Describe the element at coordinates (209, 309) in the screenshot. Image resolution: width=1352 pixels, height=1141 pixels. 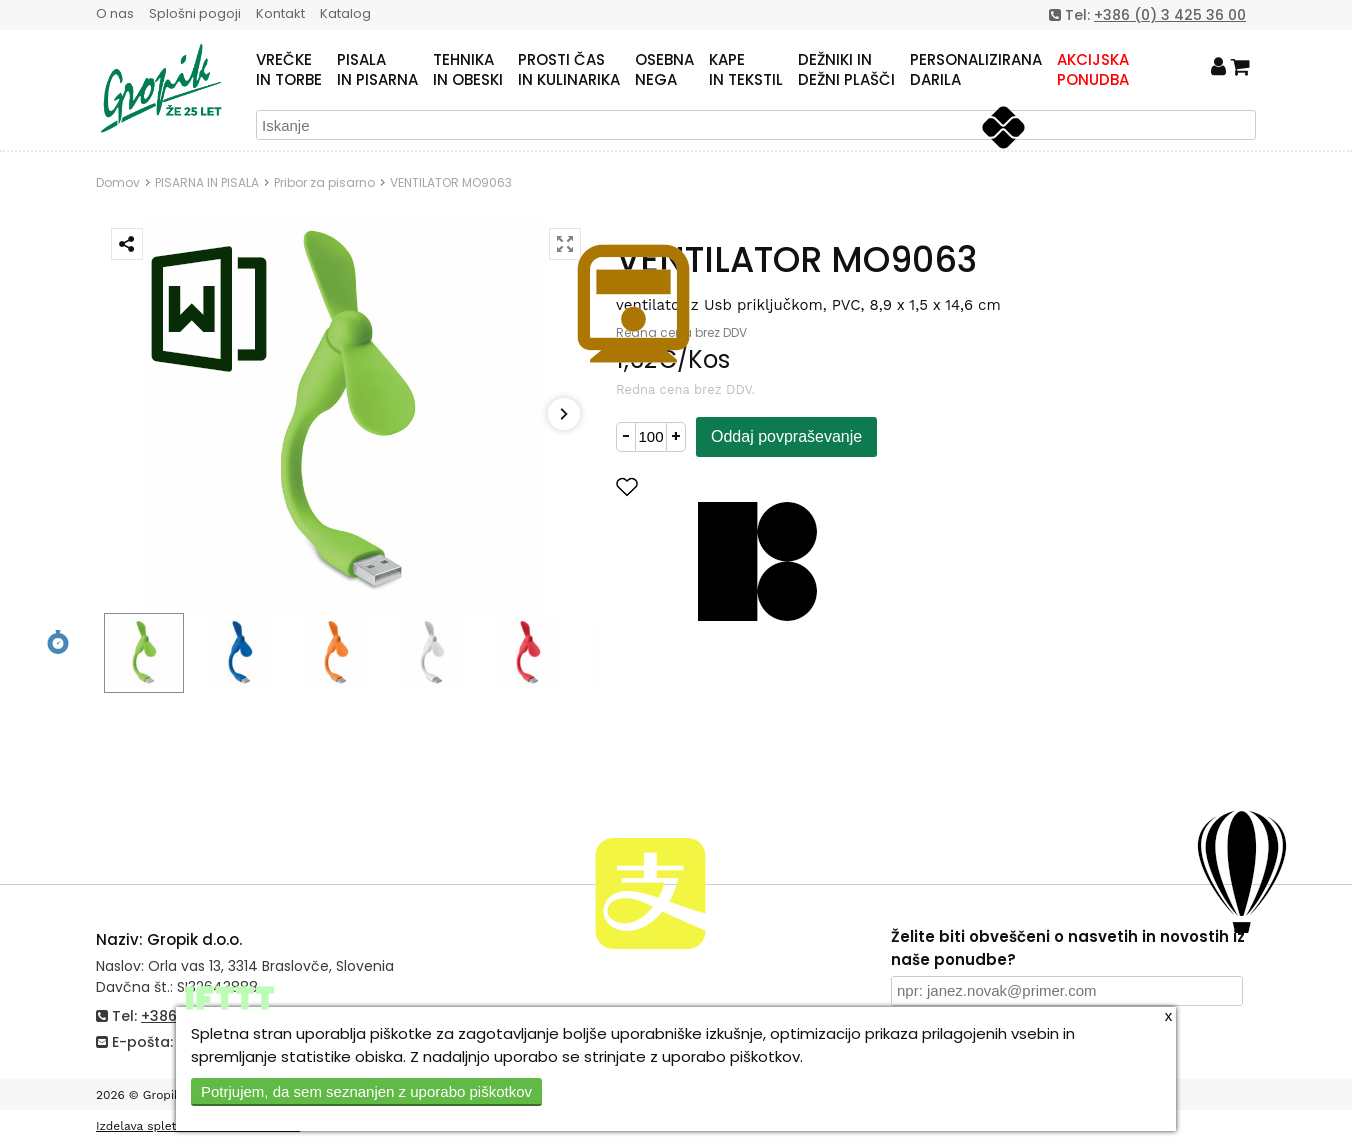
I see `open a Microsoft Word document` at that location.